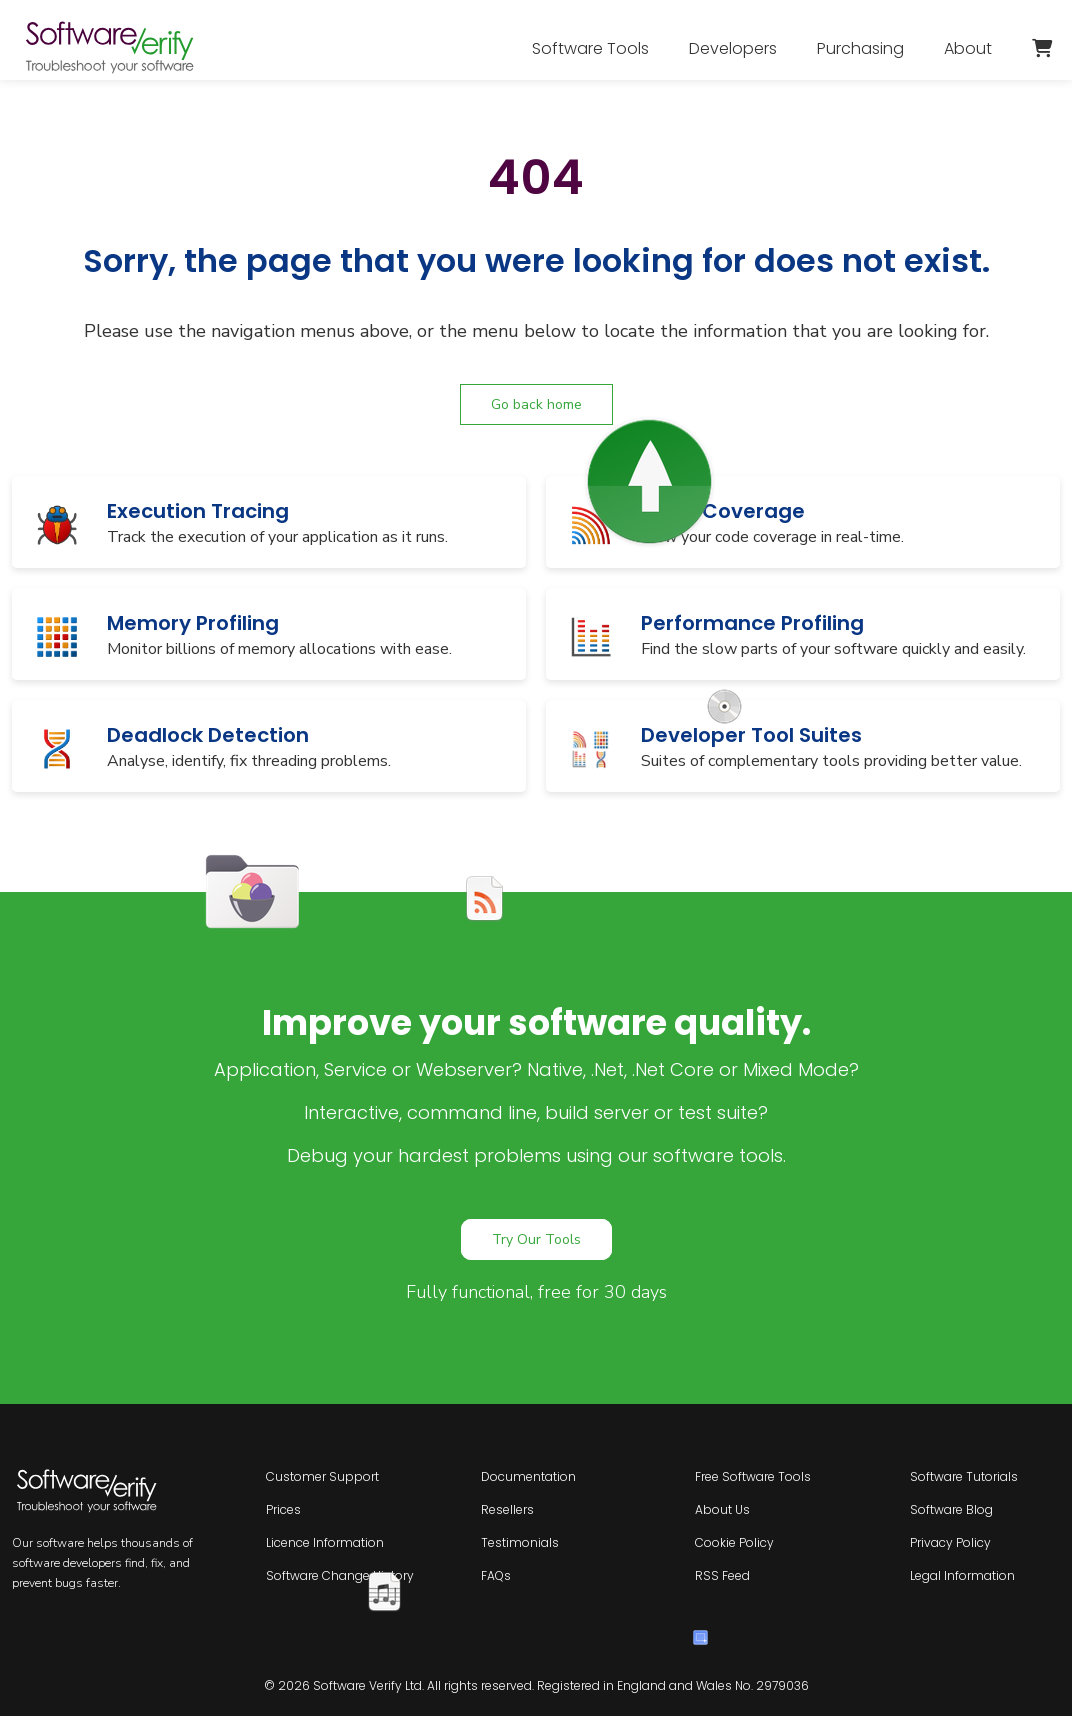  I want to click on indicates a software update is available, so click(649, 481).